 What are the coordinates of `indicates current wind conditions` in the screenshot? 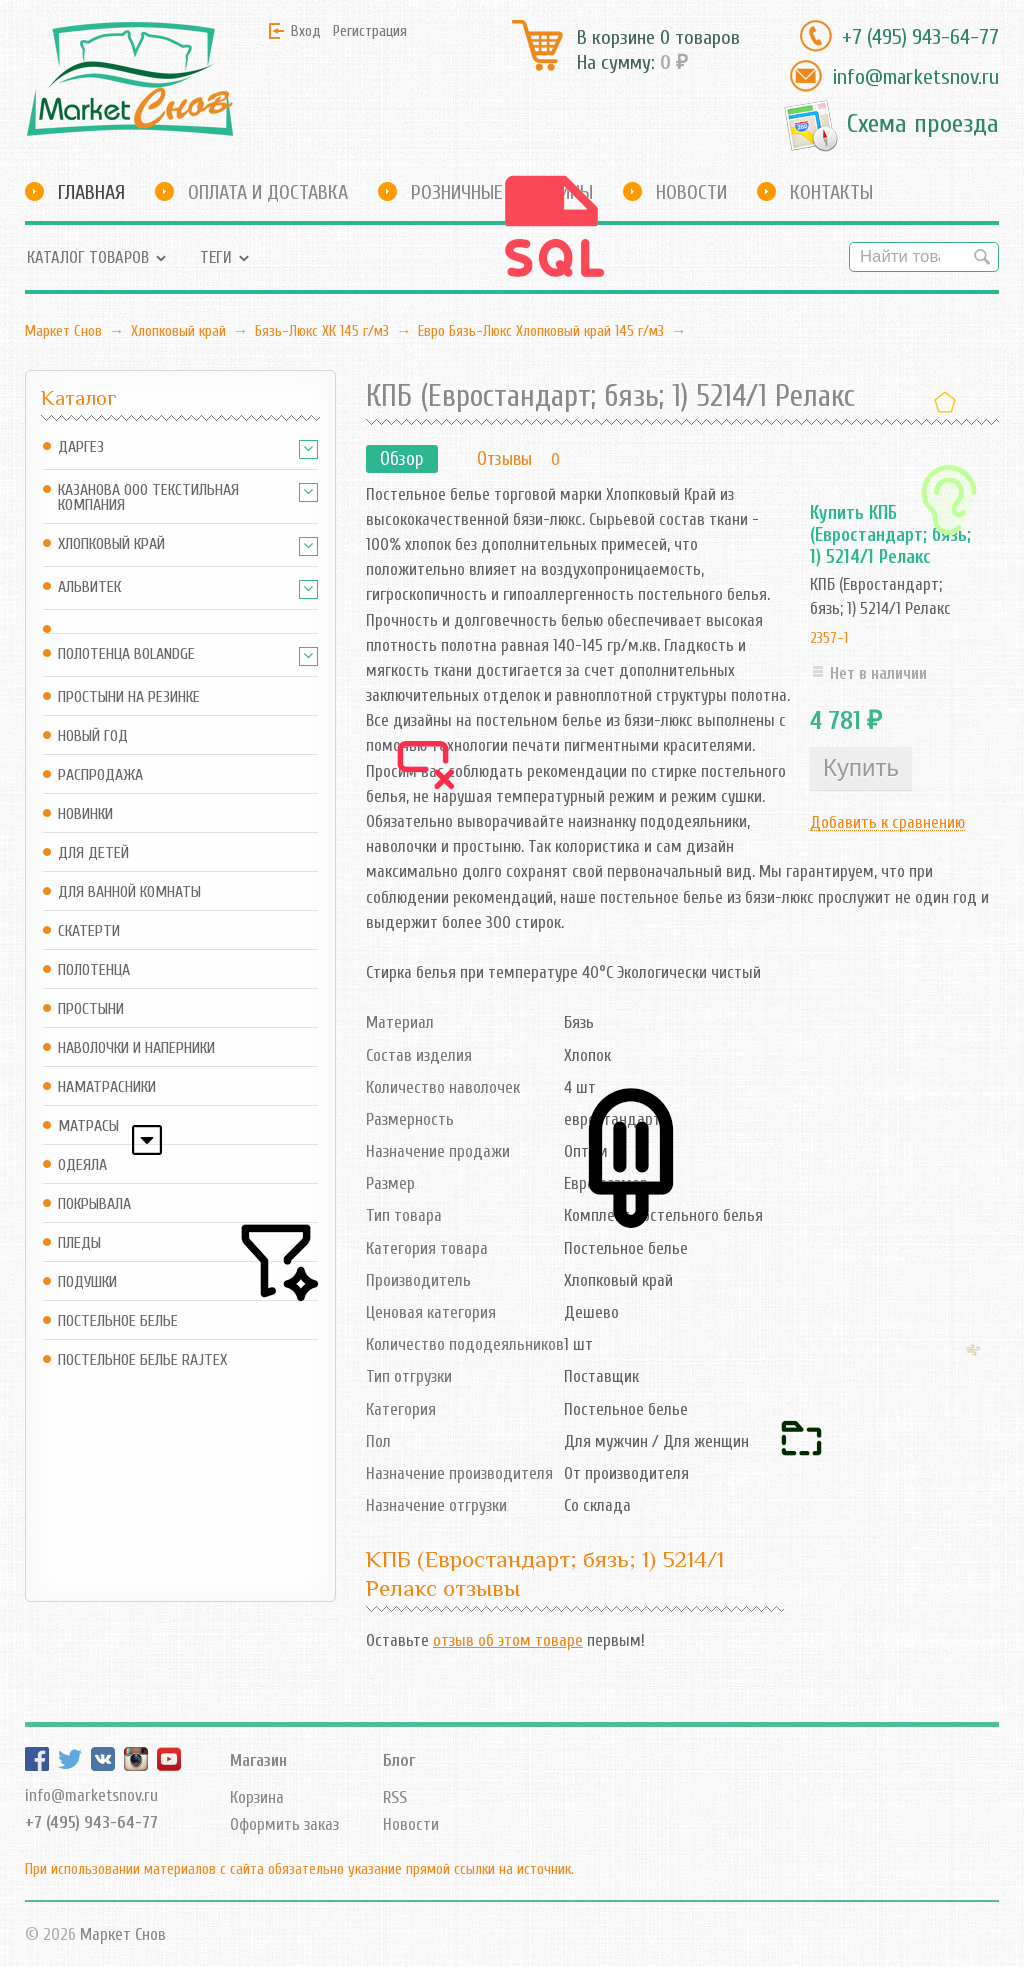 It's located at (973, 1350).